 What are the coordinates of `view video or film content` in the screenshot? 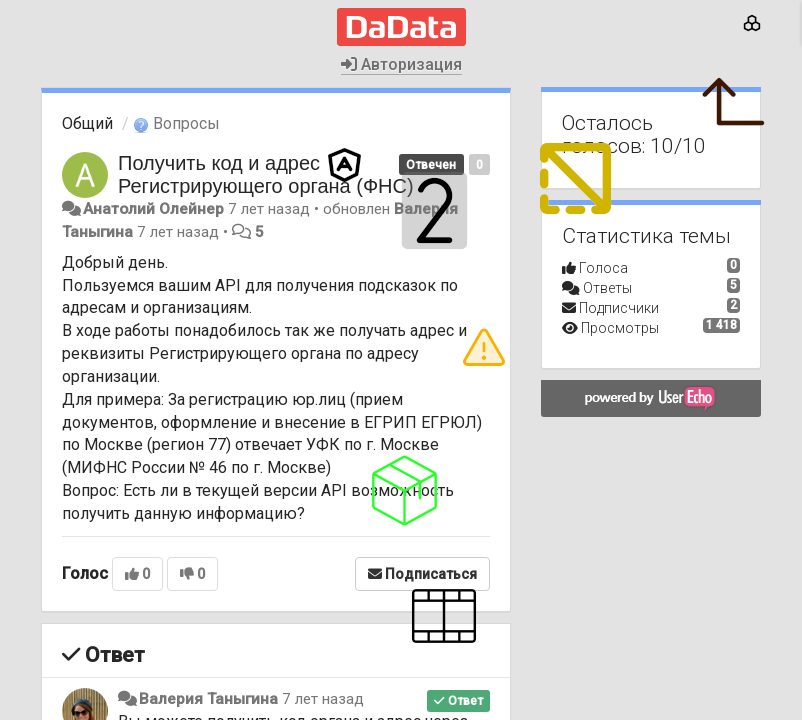 It's located at (444, 616).